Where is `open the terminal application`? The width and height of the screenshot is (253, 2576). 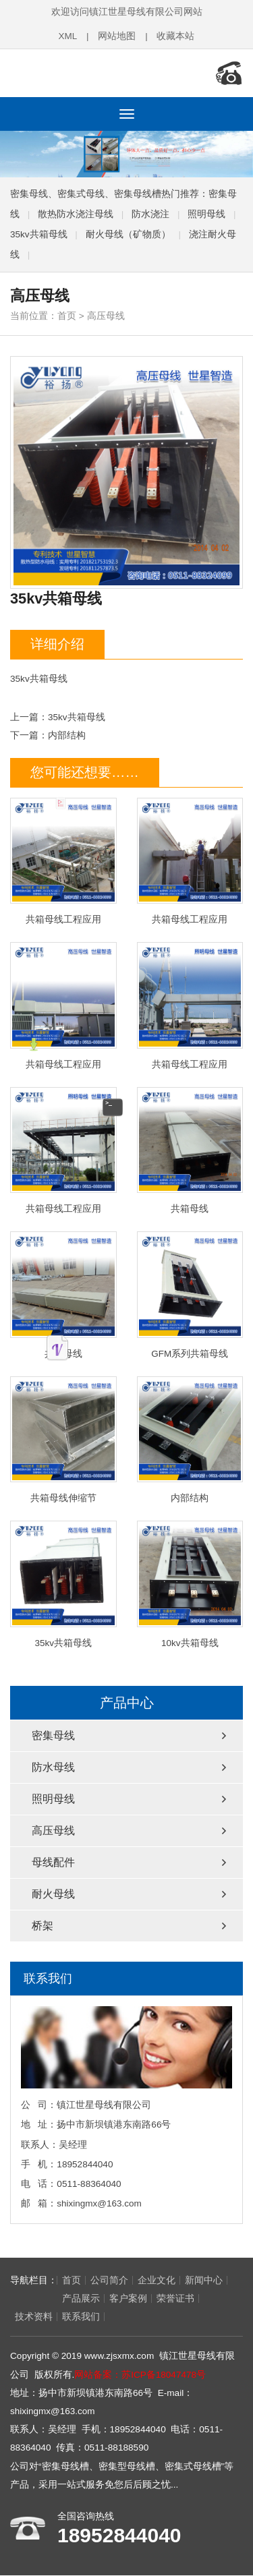
open the terminal application is located at coordinates (113, 1107).